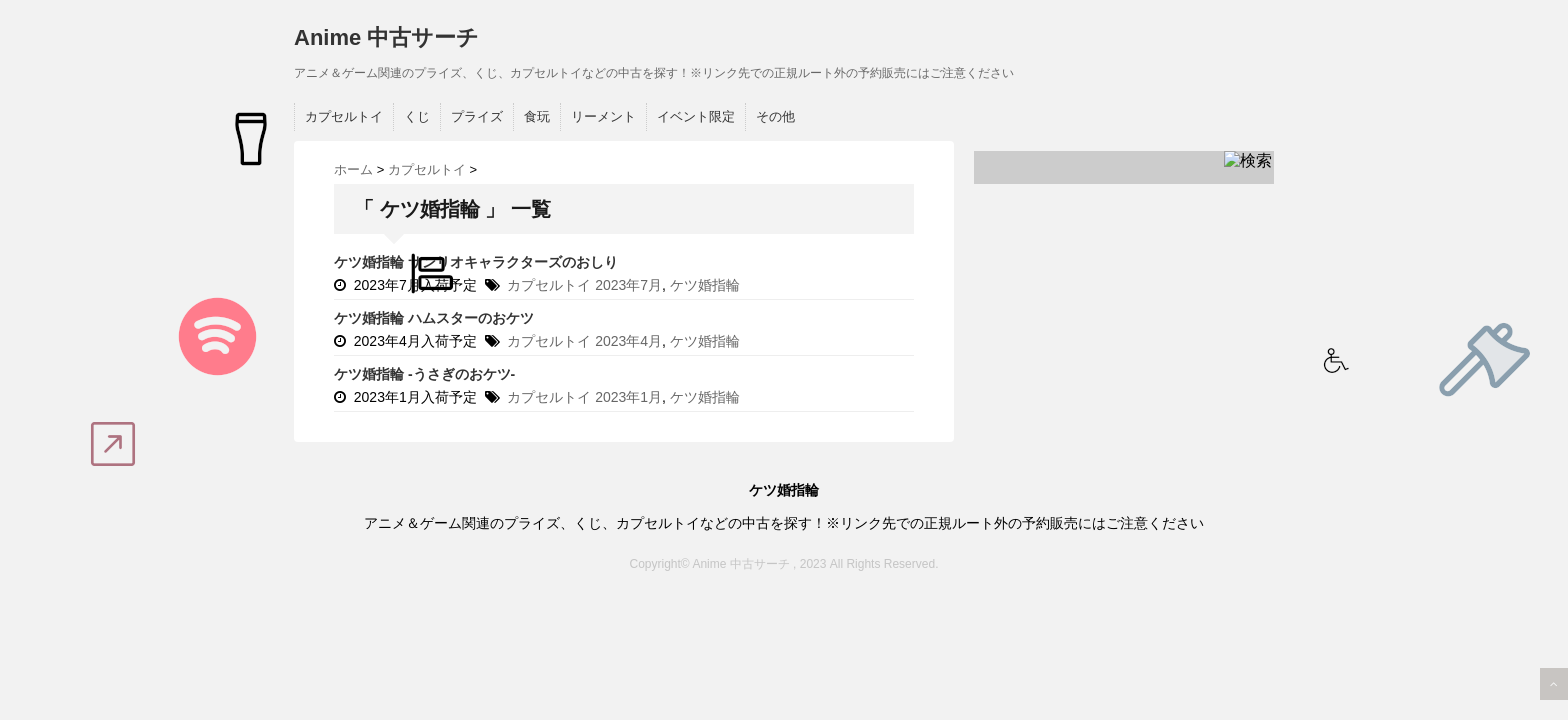 This screenshot has width=1568, height=720. What do you see at coordinates (113, 444) in the screenshot?
I see `open link in new window` at bounding box center [113, 444].